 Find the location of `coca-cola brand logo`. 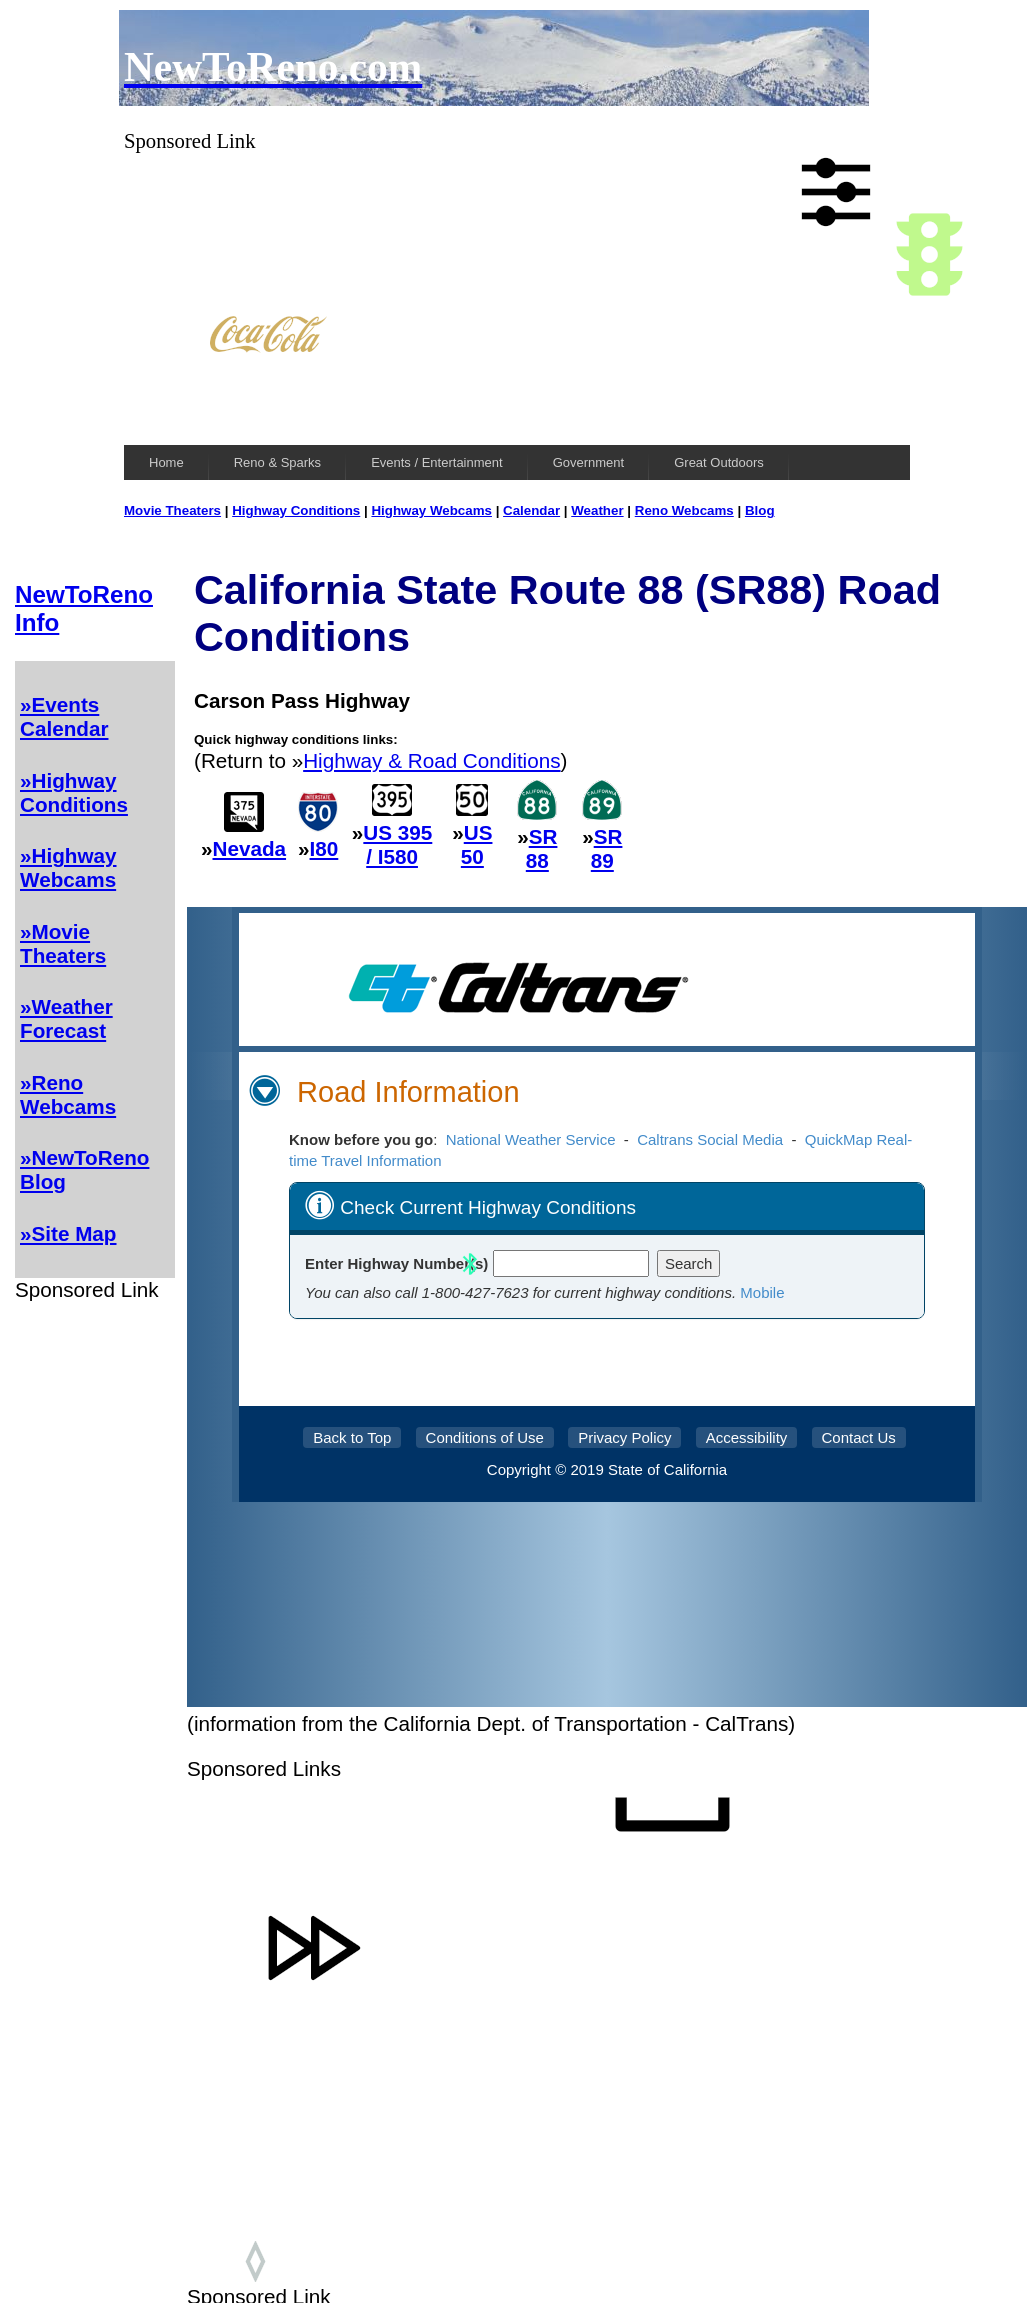

coca-cola brand logo is located at coordinates (268, 334).